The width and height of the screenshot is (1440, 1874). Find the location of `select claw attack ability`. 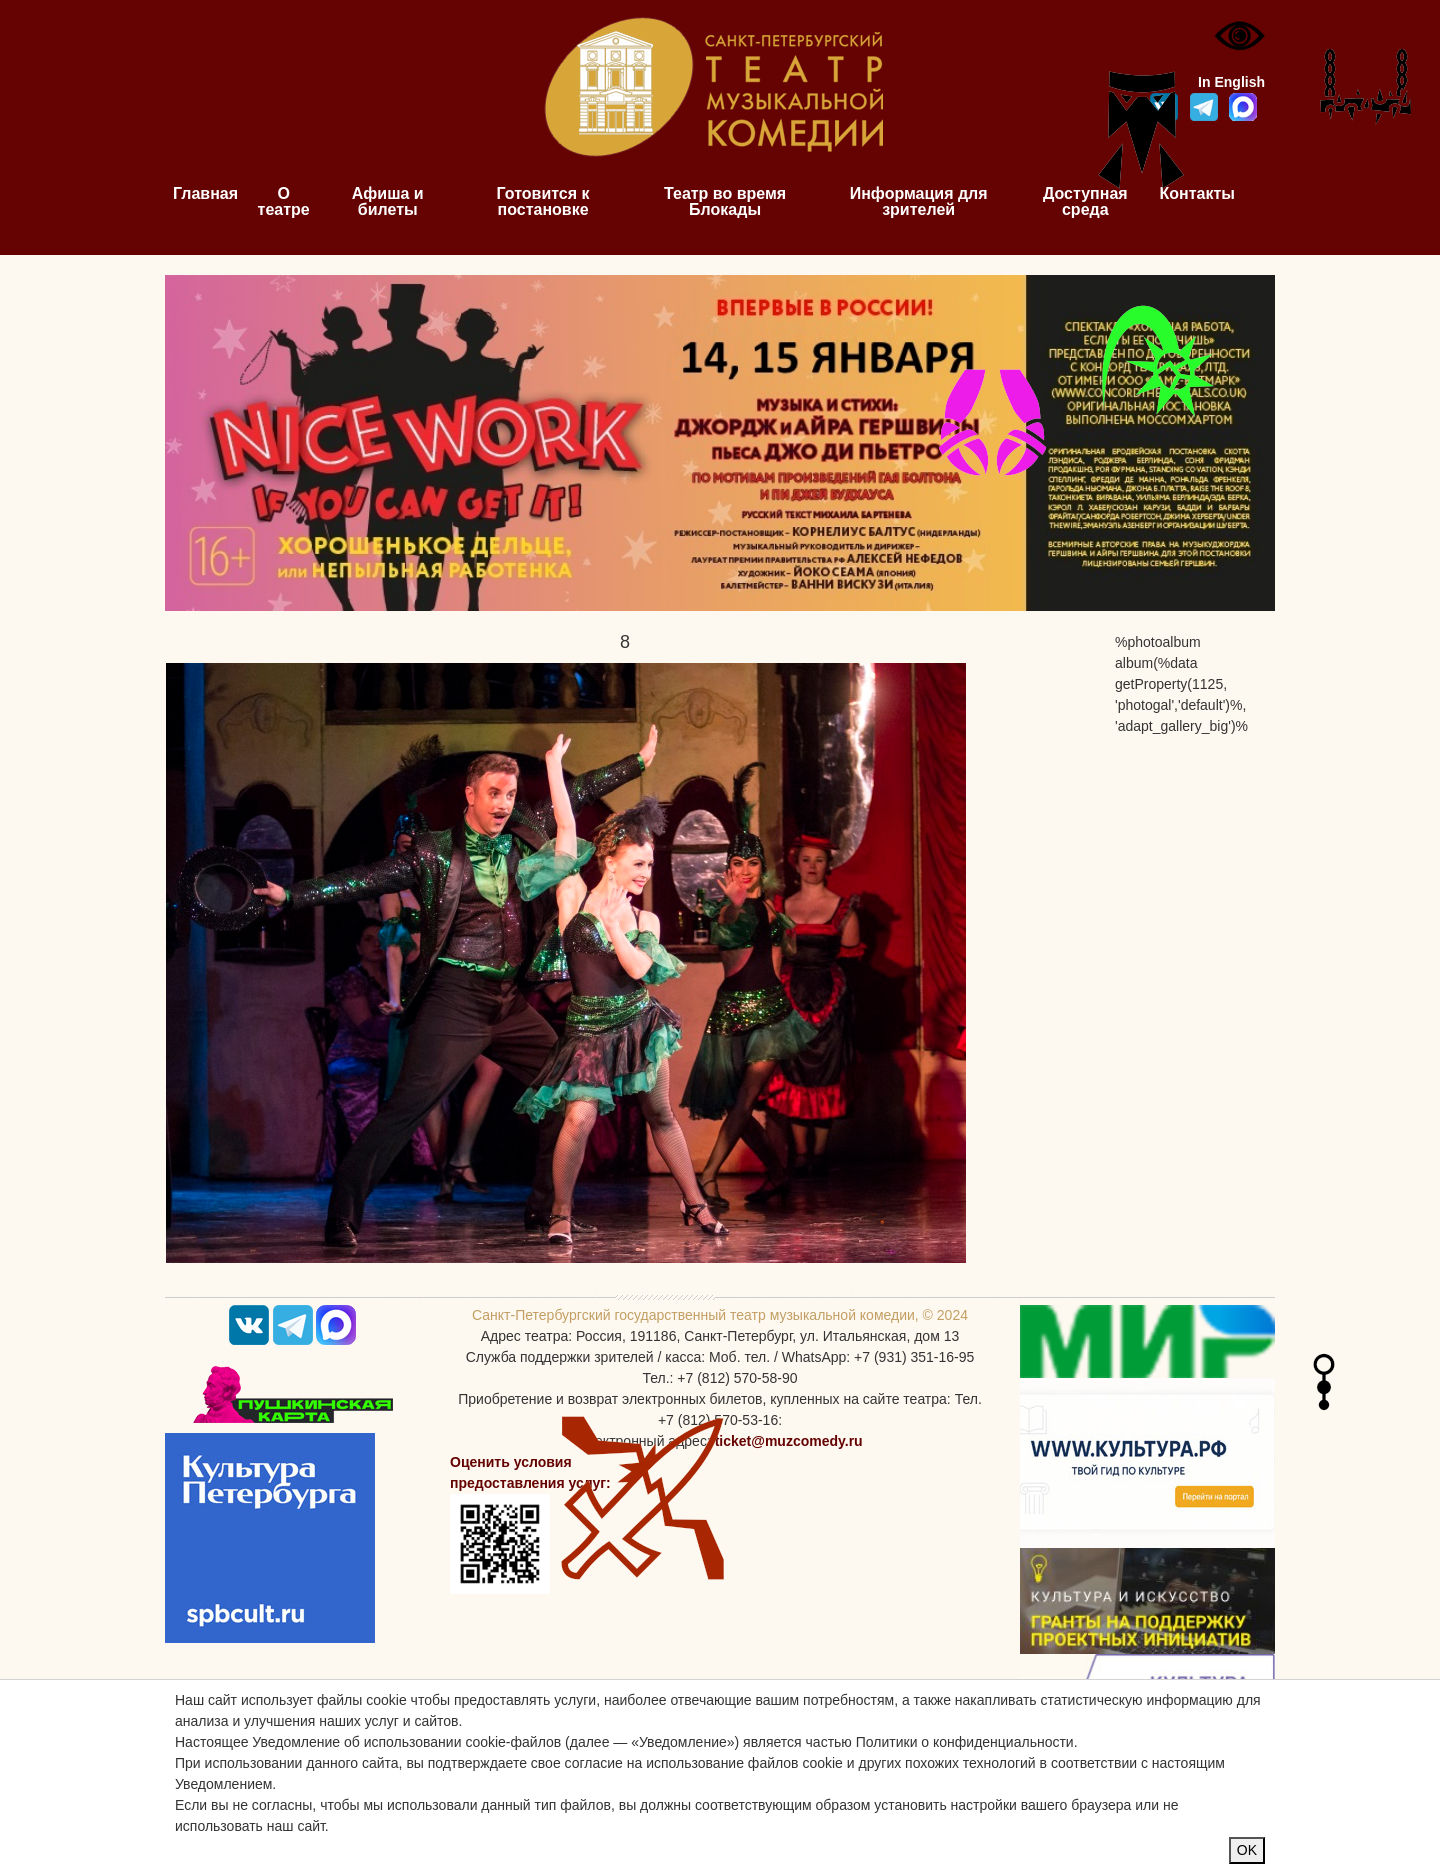

select claw attack ability is located at coordinates (992, 421).